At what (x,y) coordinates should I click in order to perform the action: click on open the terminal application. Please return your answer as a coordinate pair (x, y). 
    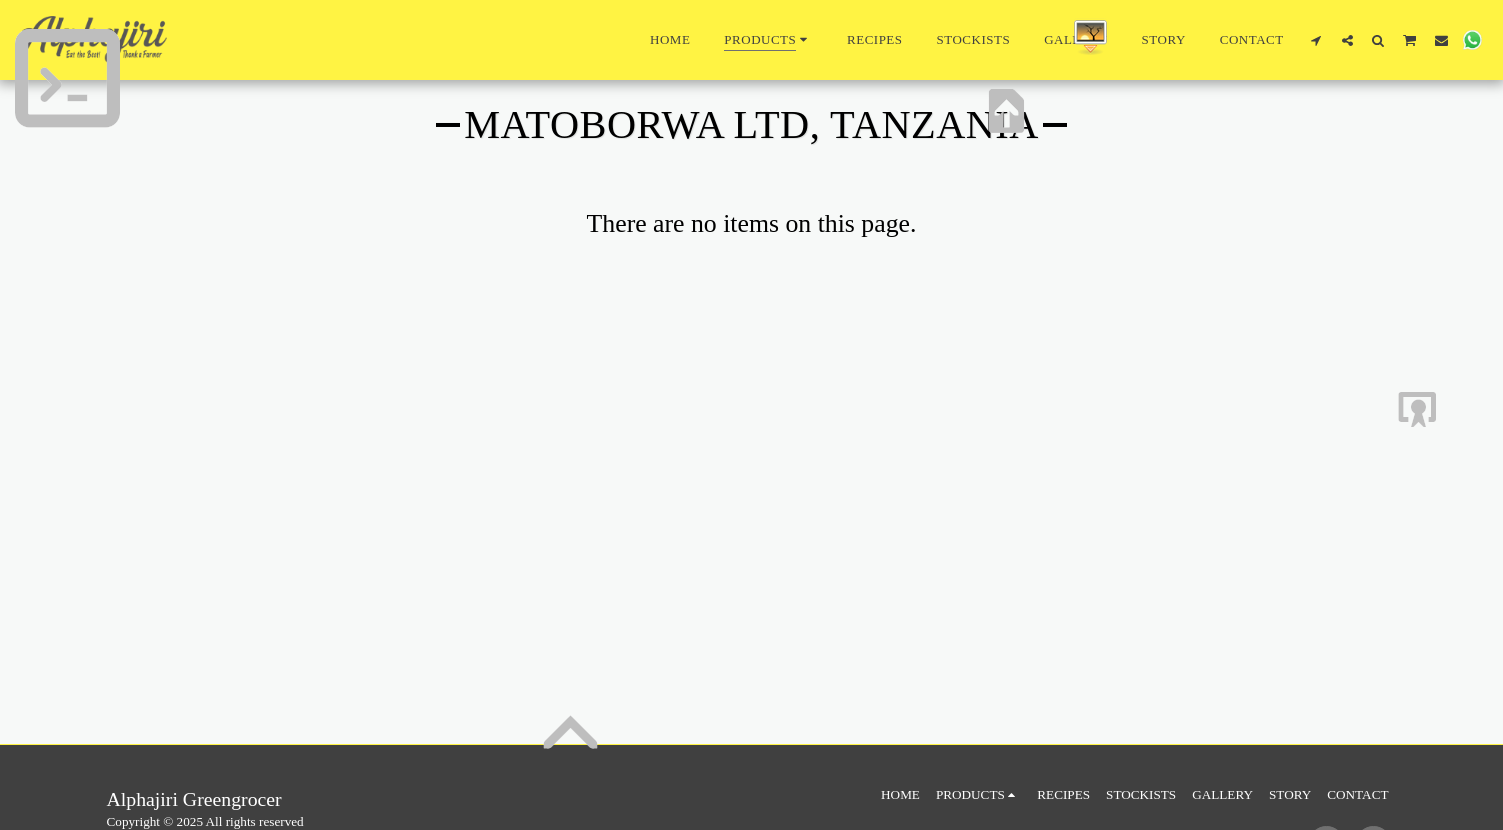
    Looking at the image, I should click on (67, 81).